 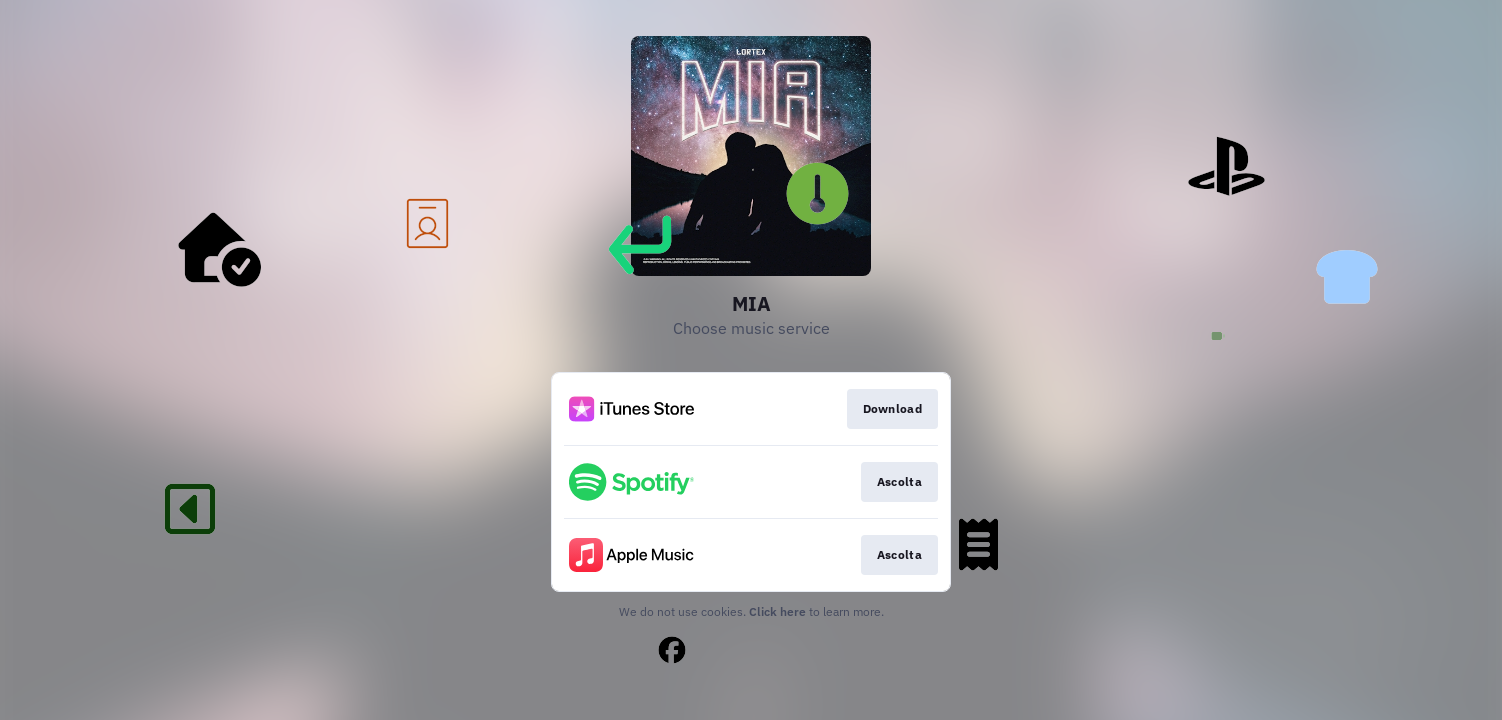 I want to click on view purchase receipt or transaction history, so click(x=978, y=544).